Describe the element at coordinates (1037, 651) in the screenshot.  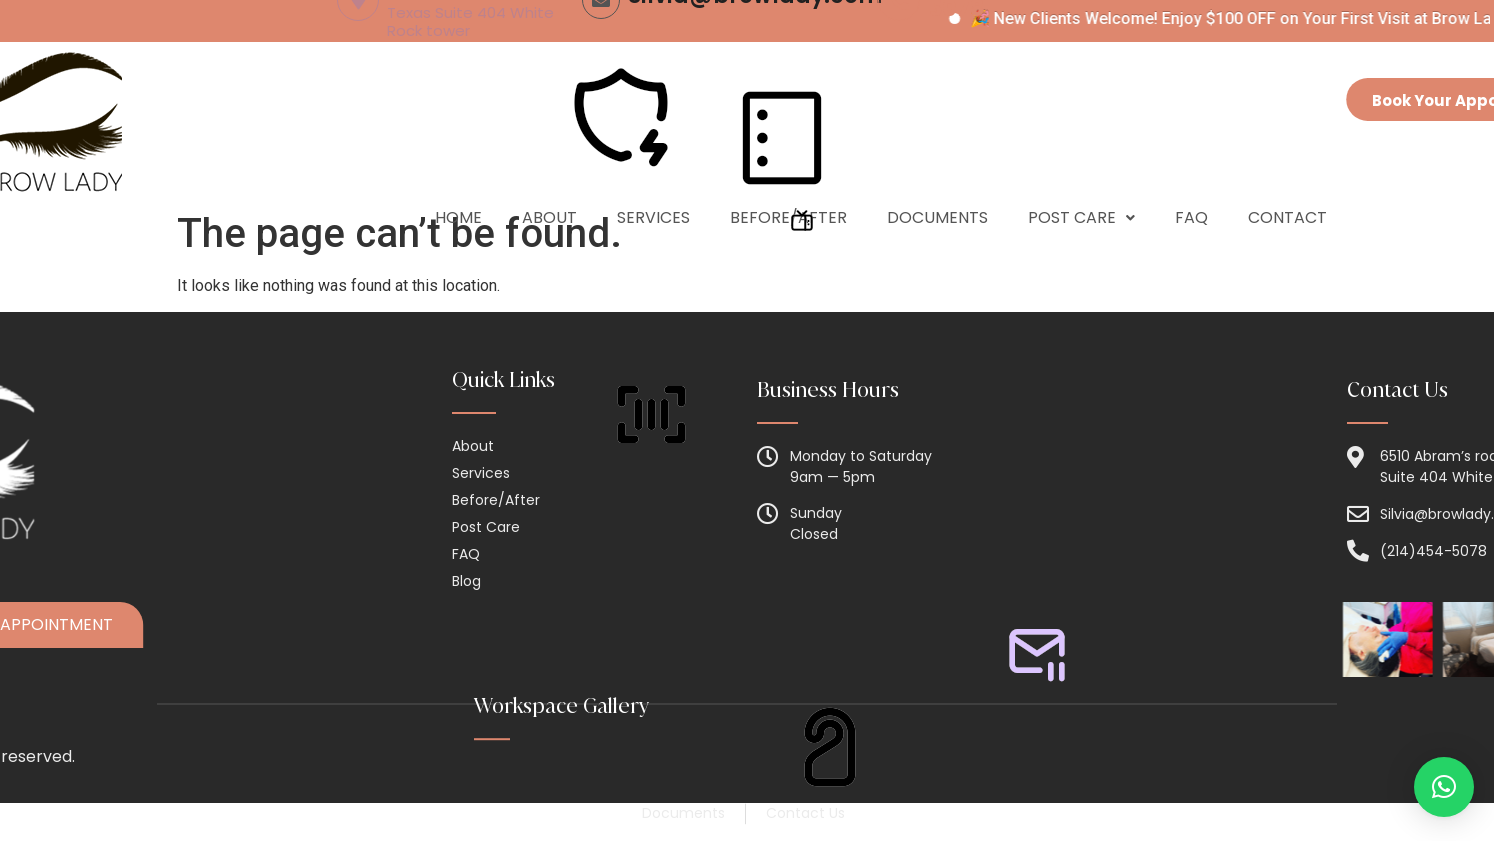
I see `pause email notifications` at that location.